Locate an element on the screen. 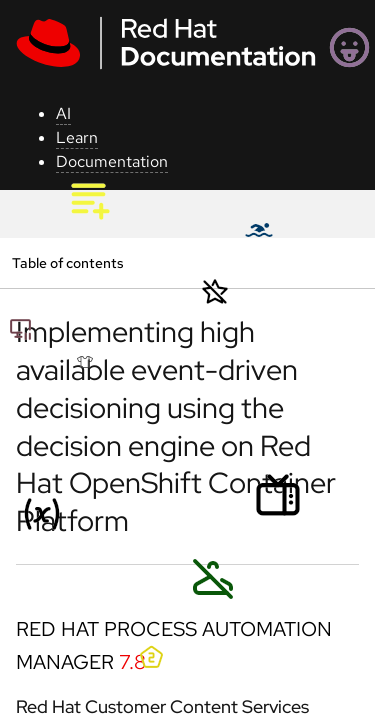  add new text or text field is located at coordinates (88, 198).